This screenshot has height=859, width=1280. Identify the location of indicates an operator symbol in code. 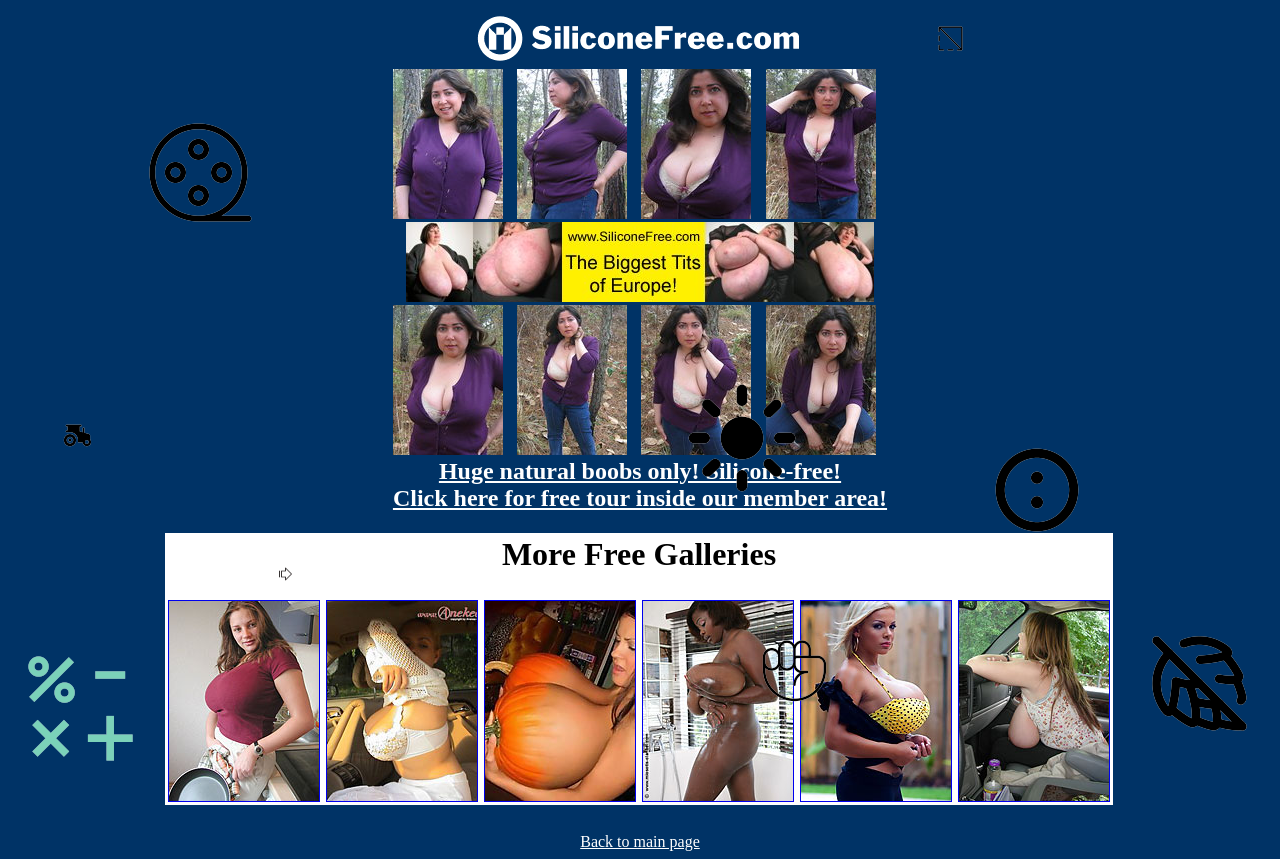
(80, 708).